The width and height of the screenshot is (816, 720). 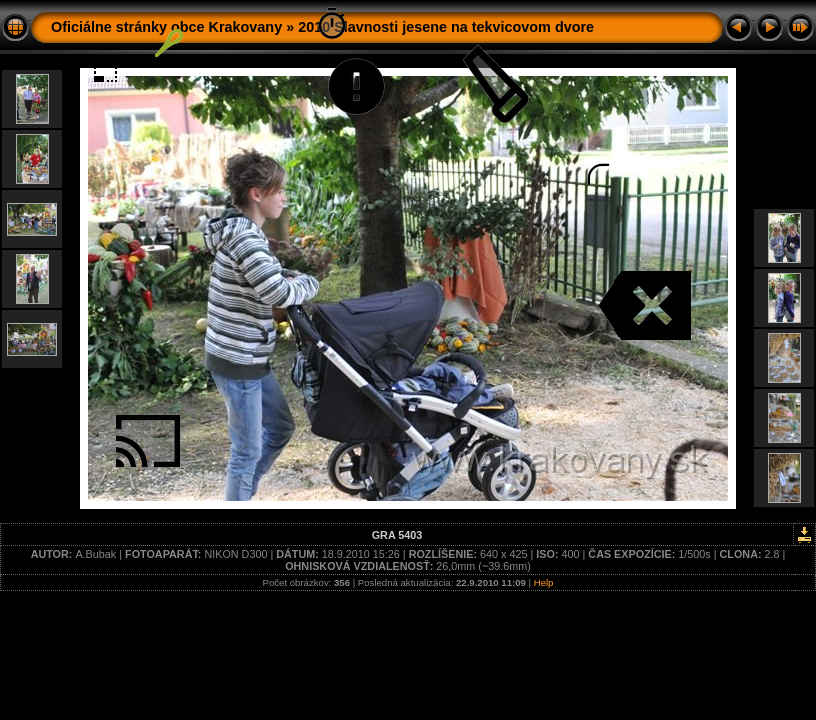 What do you see at coordinates (598, 174) in the screenshot?
I see `apply rounded corner radius to element` at bounding box center [598, 174].